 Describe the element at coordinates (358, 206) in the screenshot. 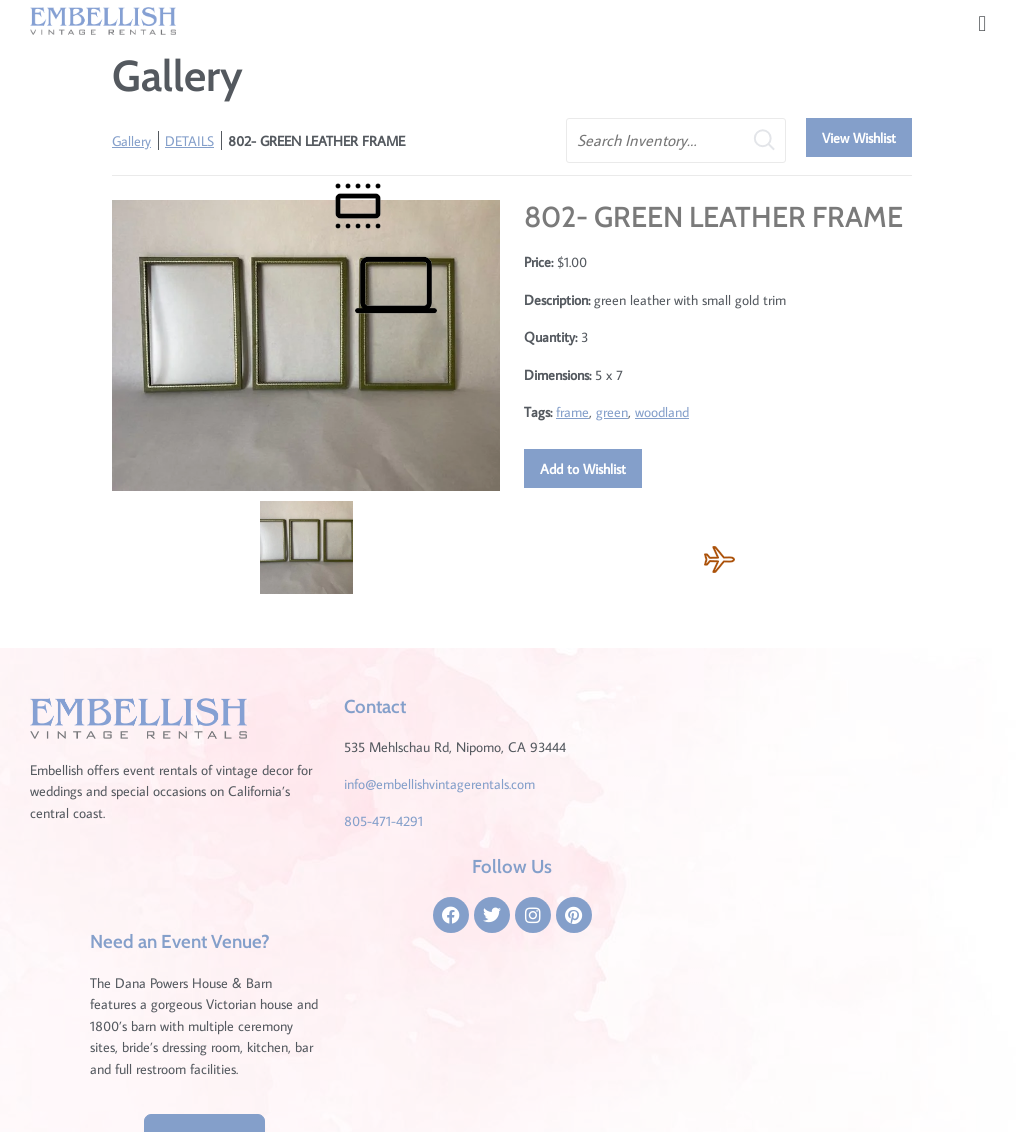

I see `insert a content section or block` at that location.